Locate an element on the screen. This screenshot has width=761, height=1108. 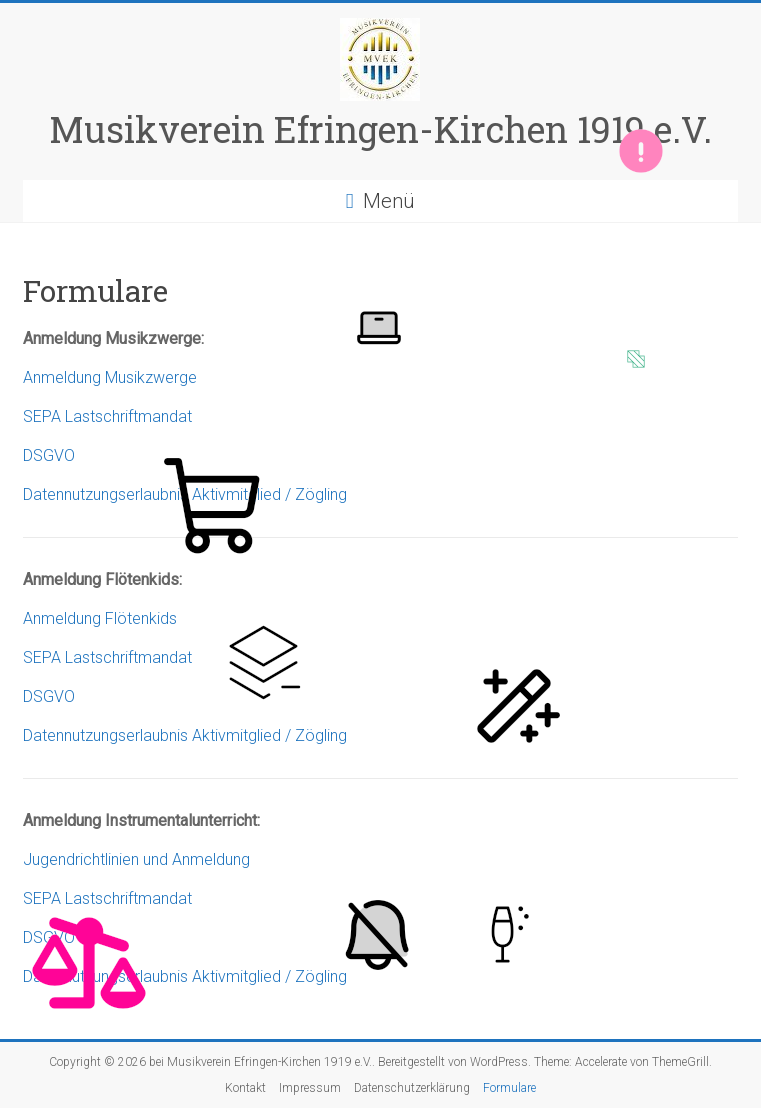
switch to desktop view is located at coordinates (379, 327).